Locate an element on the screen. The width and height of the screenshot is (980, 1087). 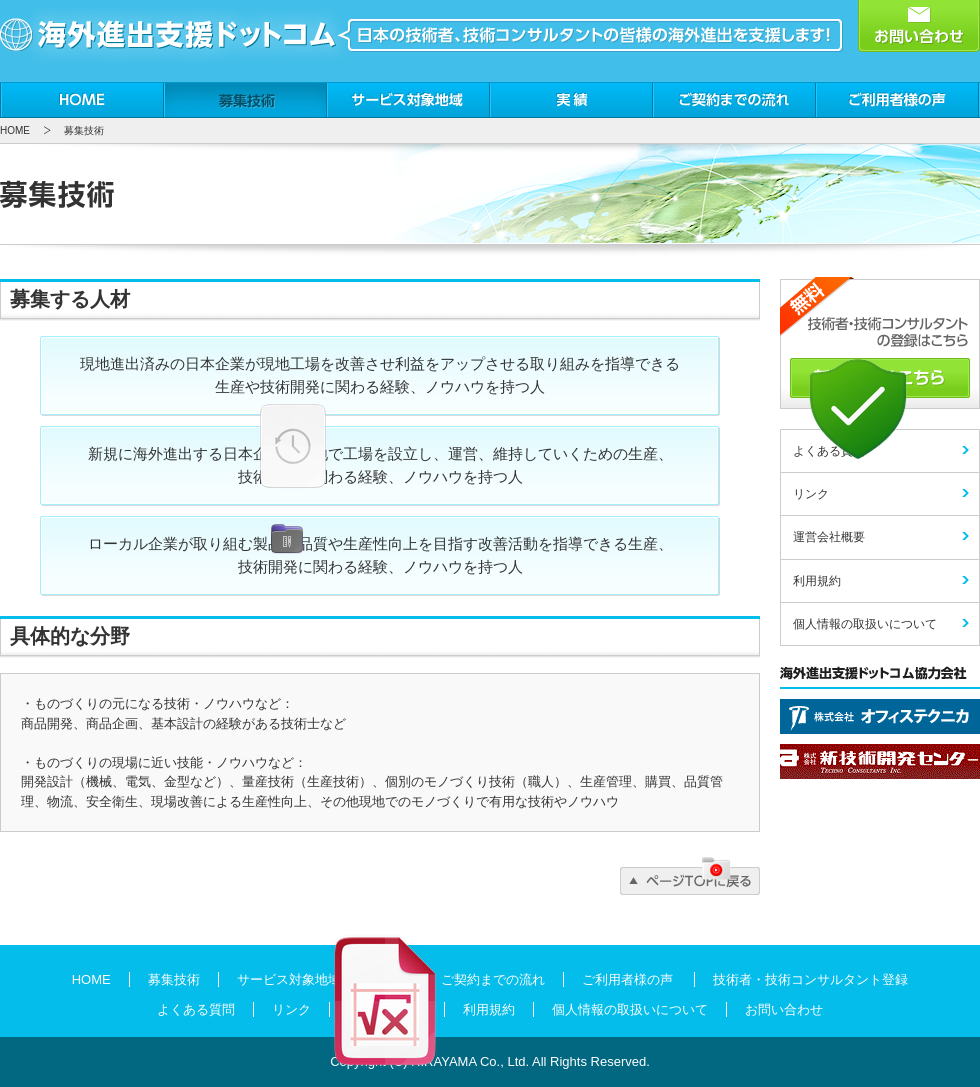
indicates system security check passed is located at coordinates (858, 409).